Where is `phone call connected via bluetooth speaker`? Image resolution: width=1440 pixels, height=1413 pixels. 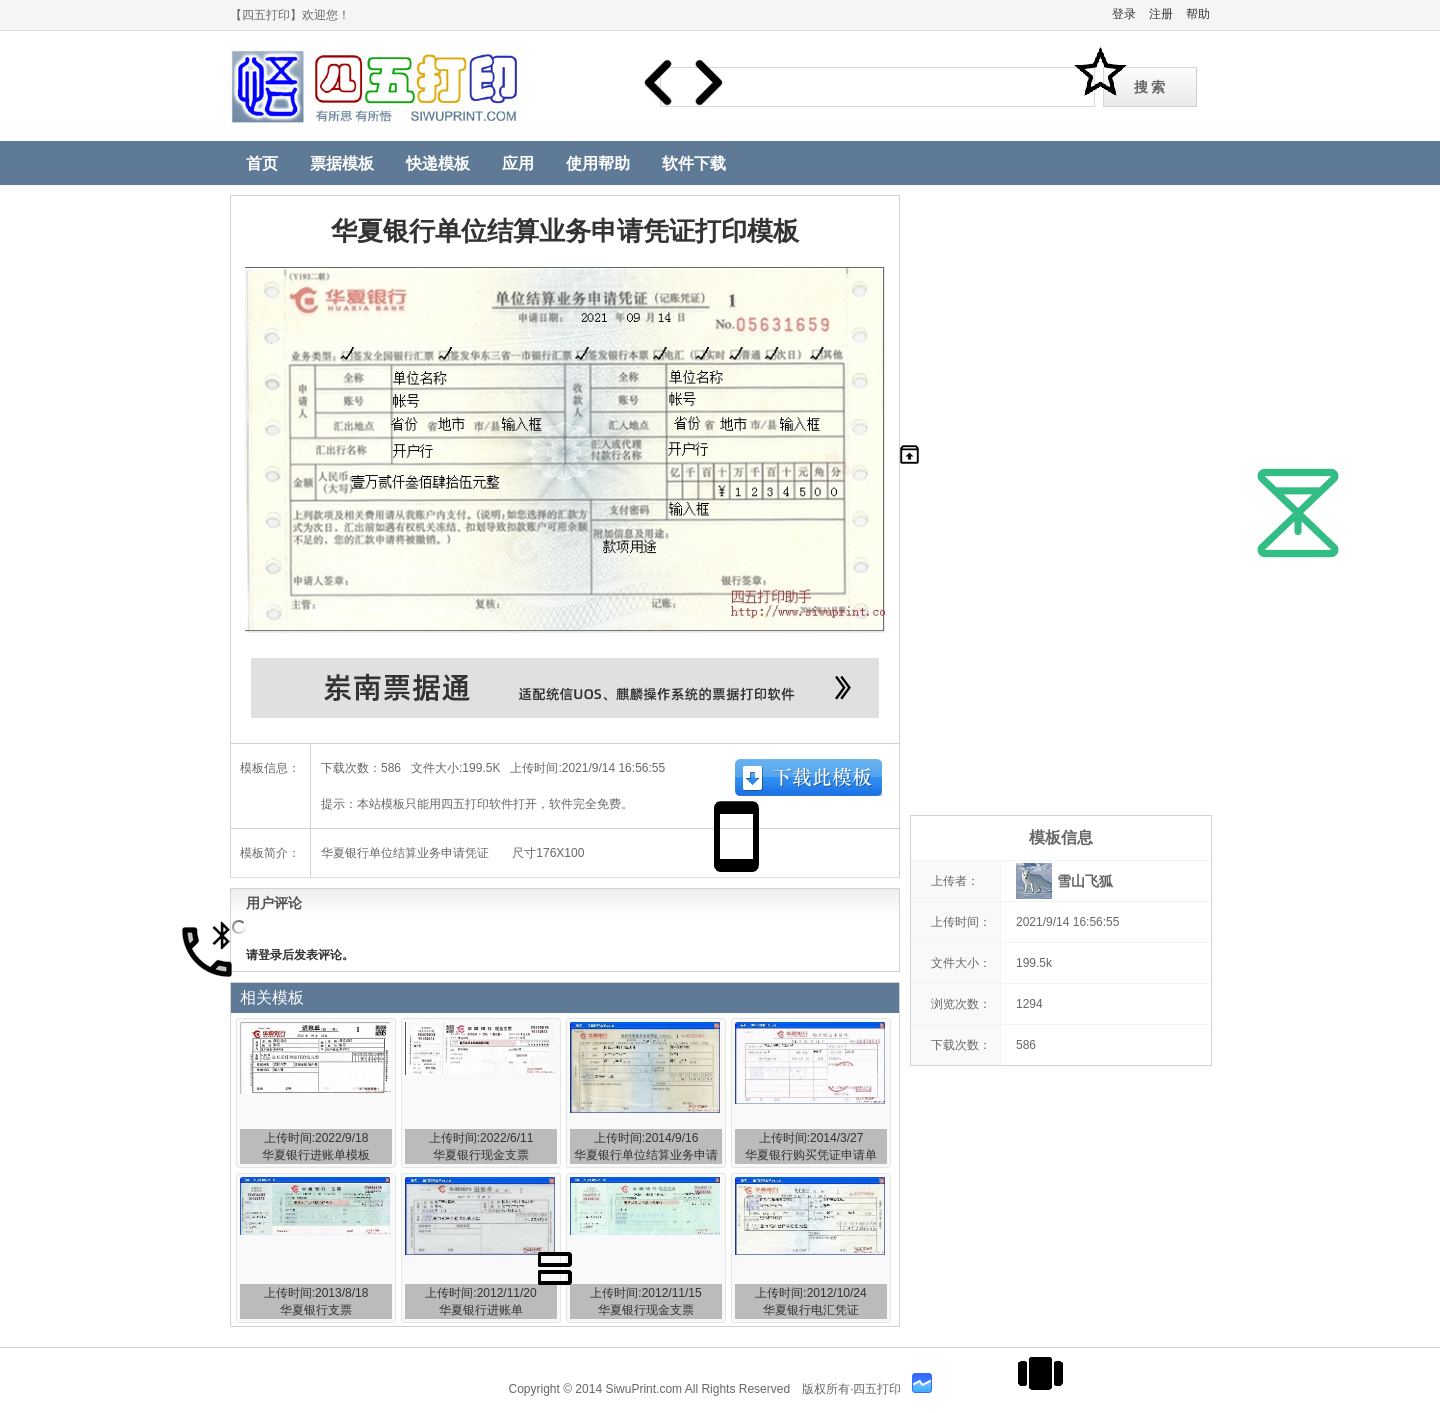
phone call connected via bluetooth speaker is located at coordinates (207, 952).